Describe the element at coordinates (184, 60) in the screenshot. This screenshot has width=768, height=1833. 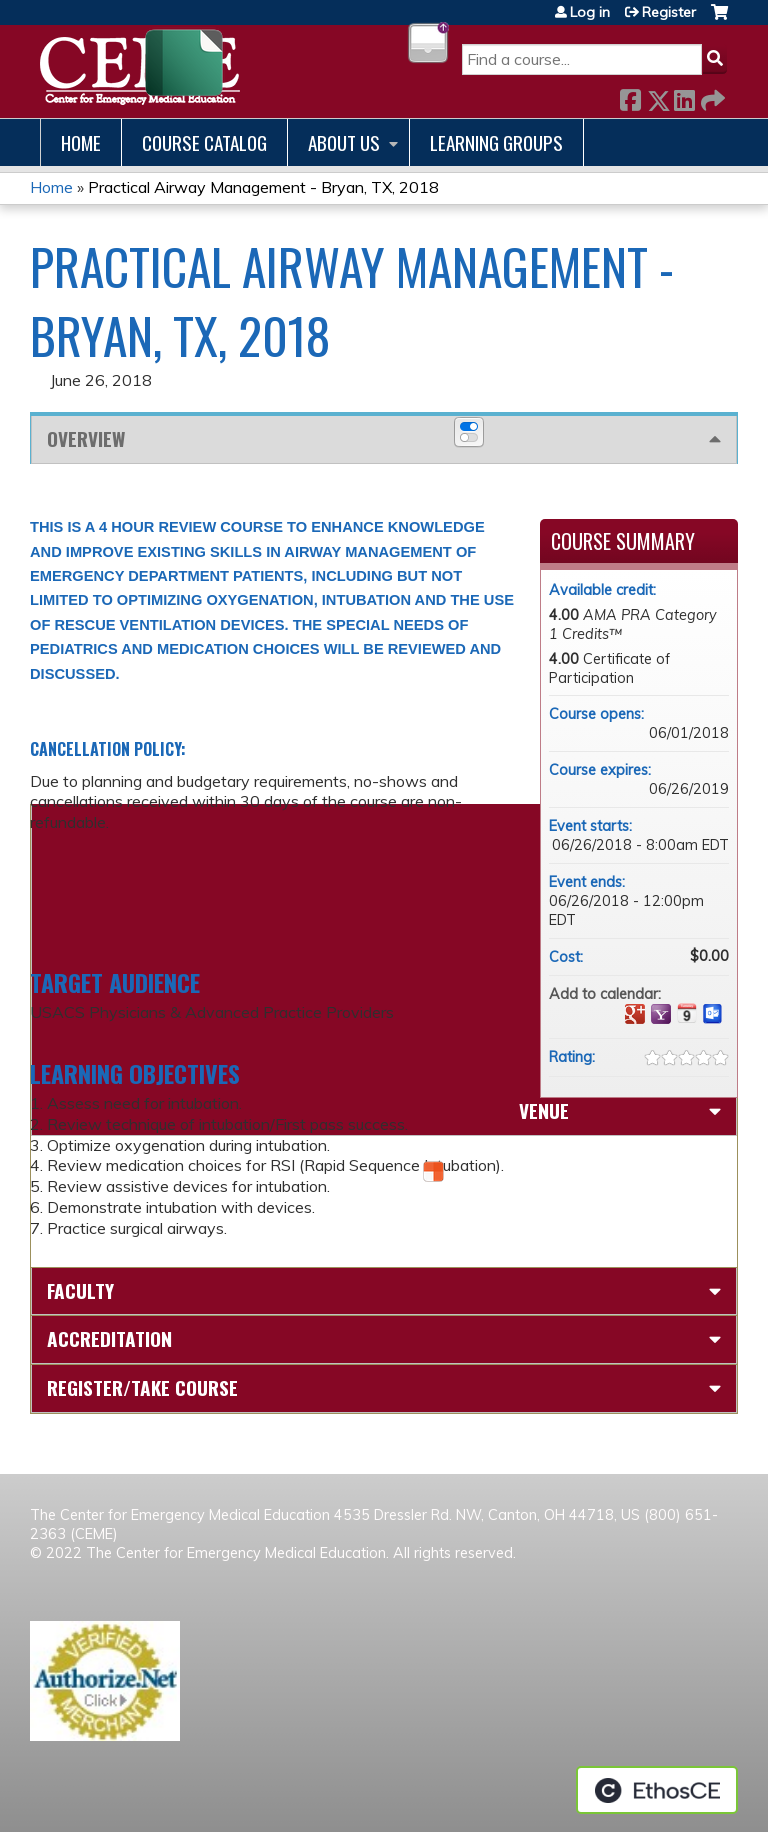
I see `change your desktop wallpaper` at that location.